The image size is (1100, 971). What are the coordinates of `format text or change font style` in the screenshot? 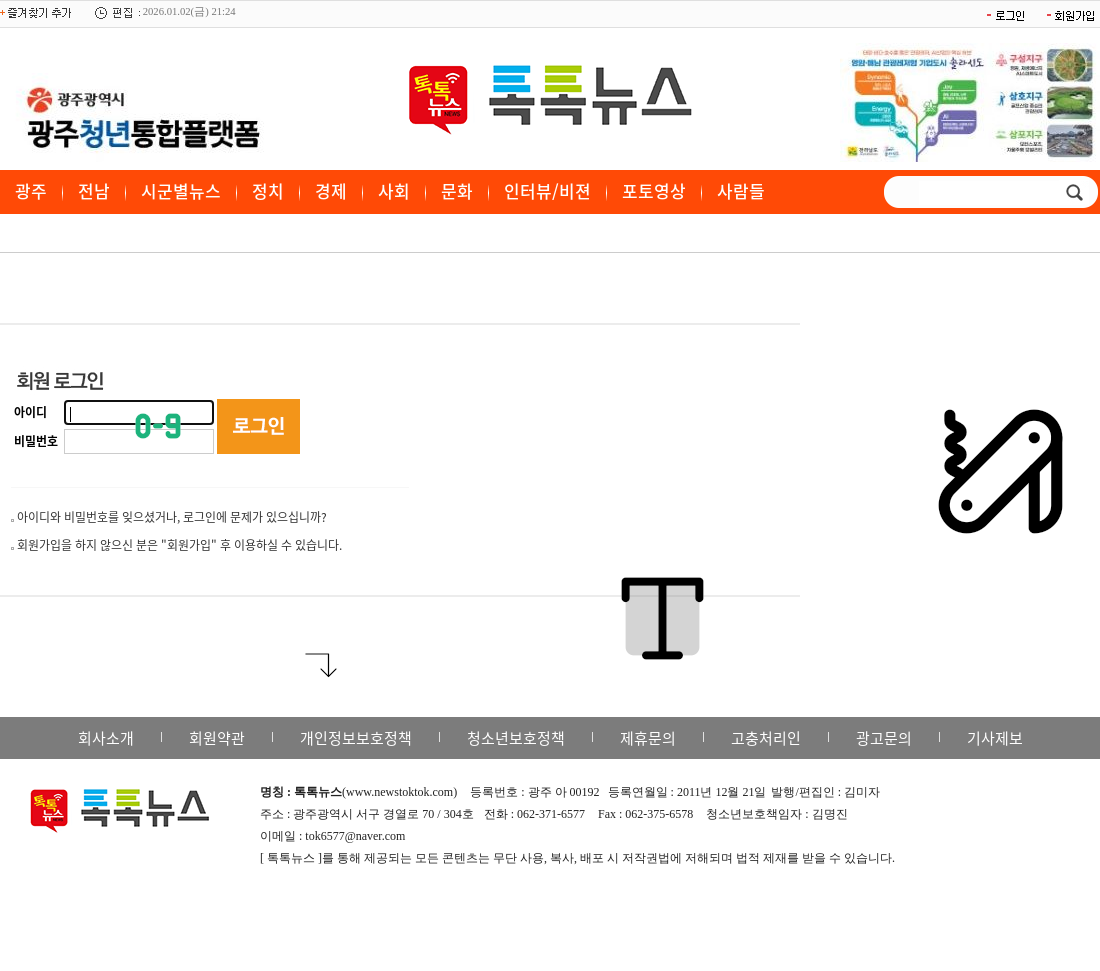 It's located at (662, 618).